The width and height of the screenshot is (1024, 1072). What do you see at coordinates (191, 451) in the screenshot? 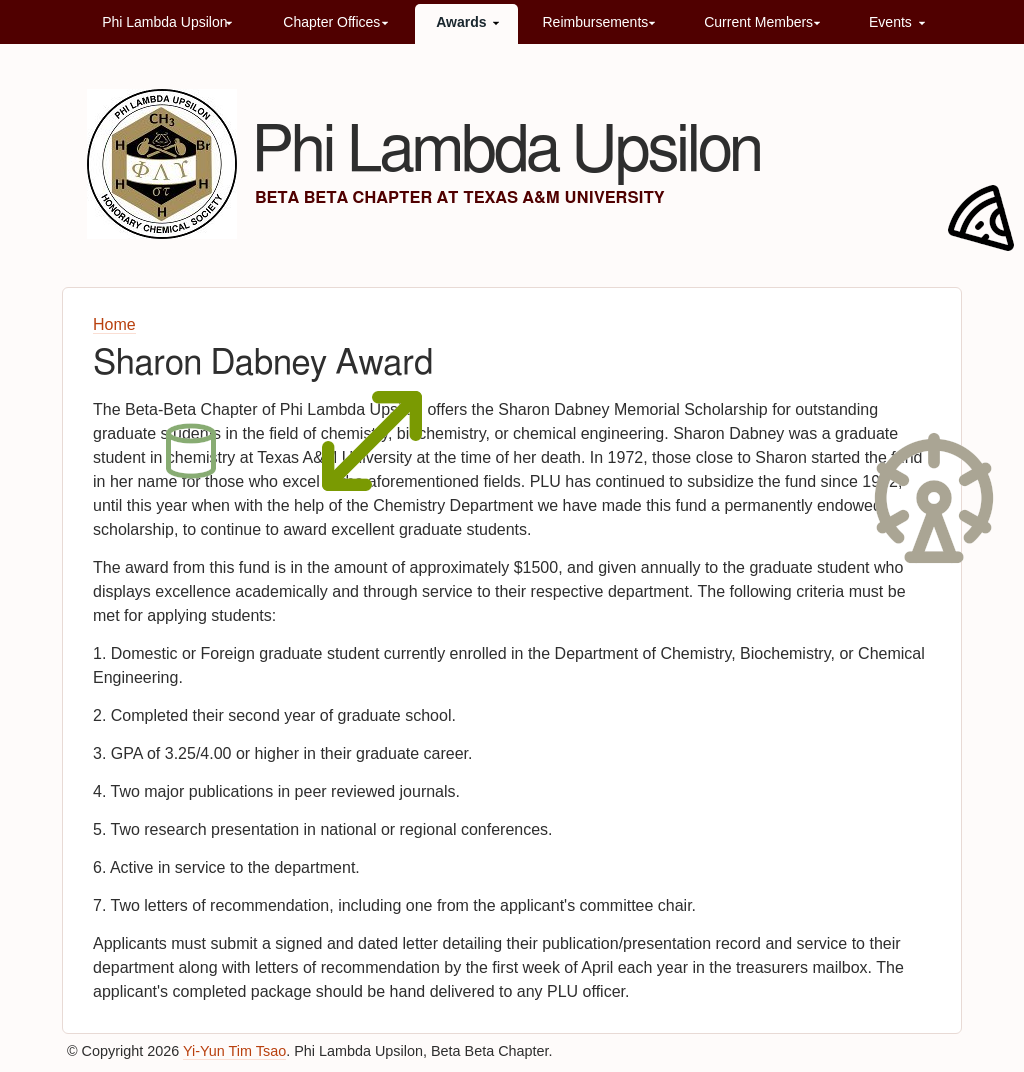
I see `represents a database or data storage` at bounding box center [191, 451].